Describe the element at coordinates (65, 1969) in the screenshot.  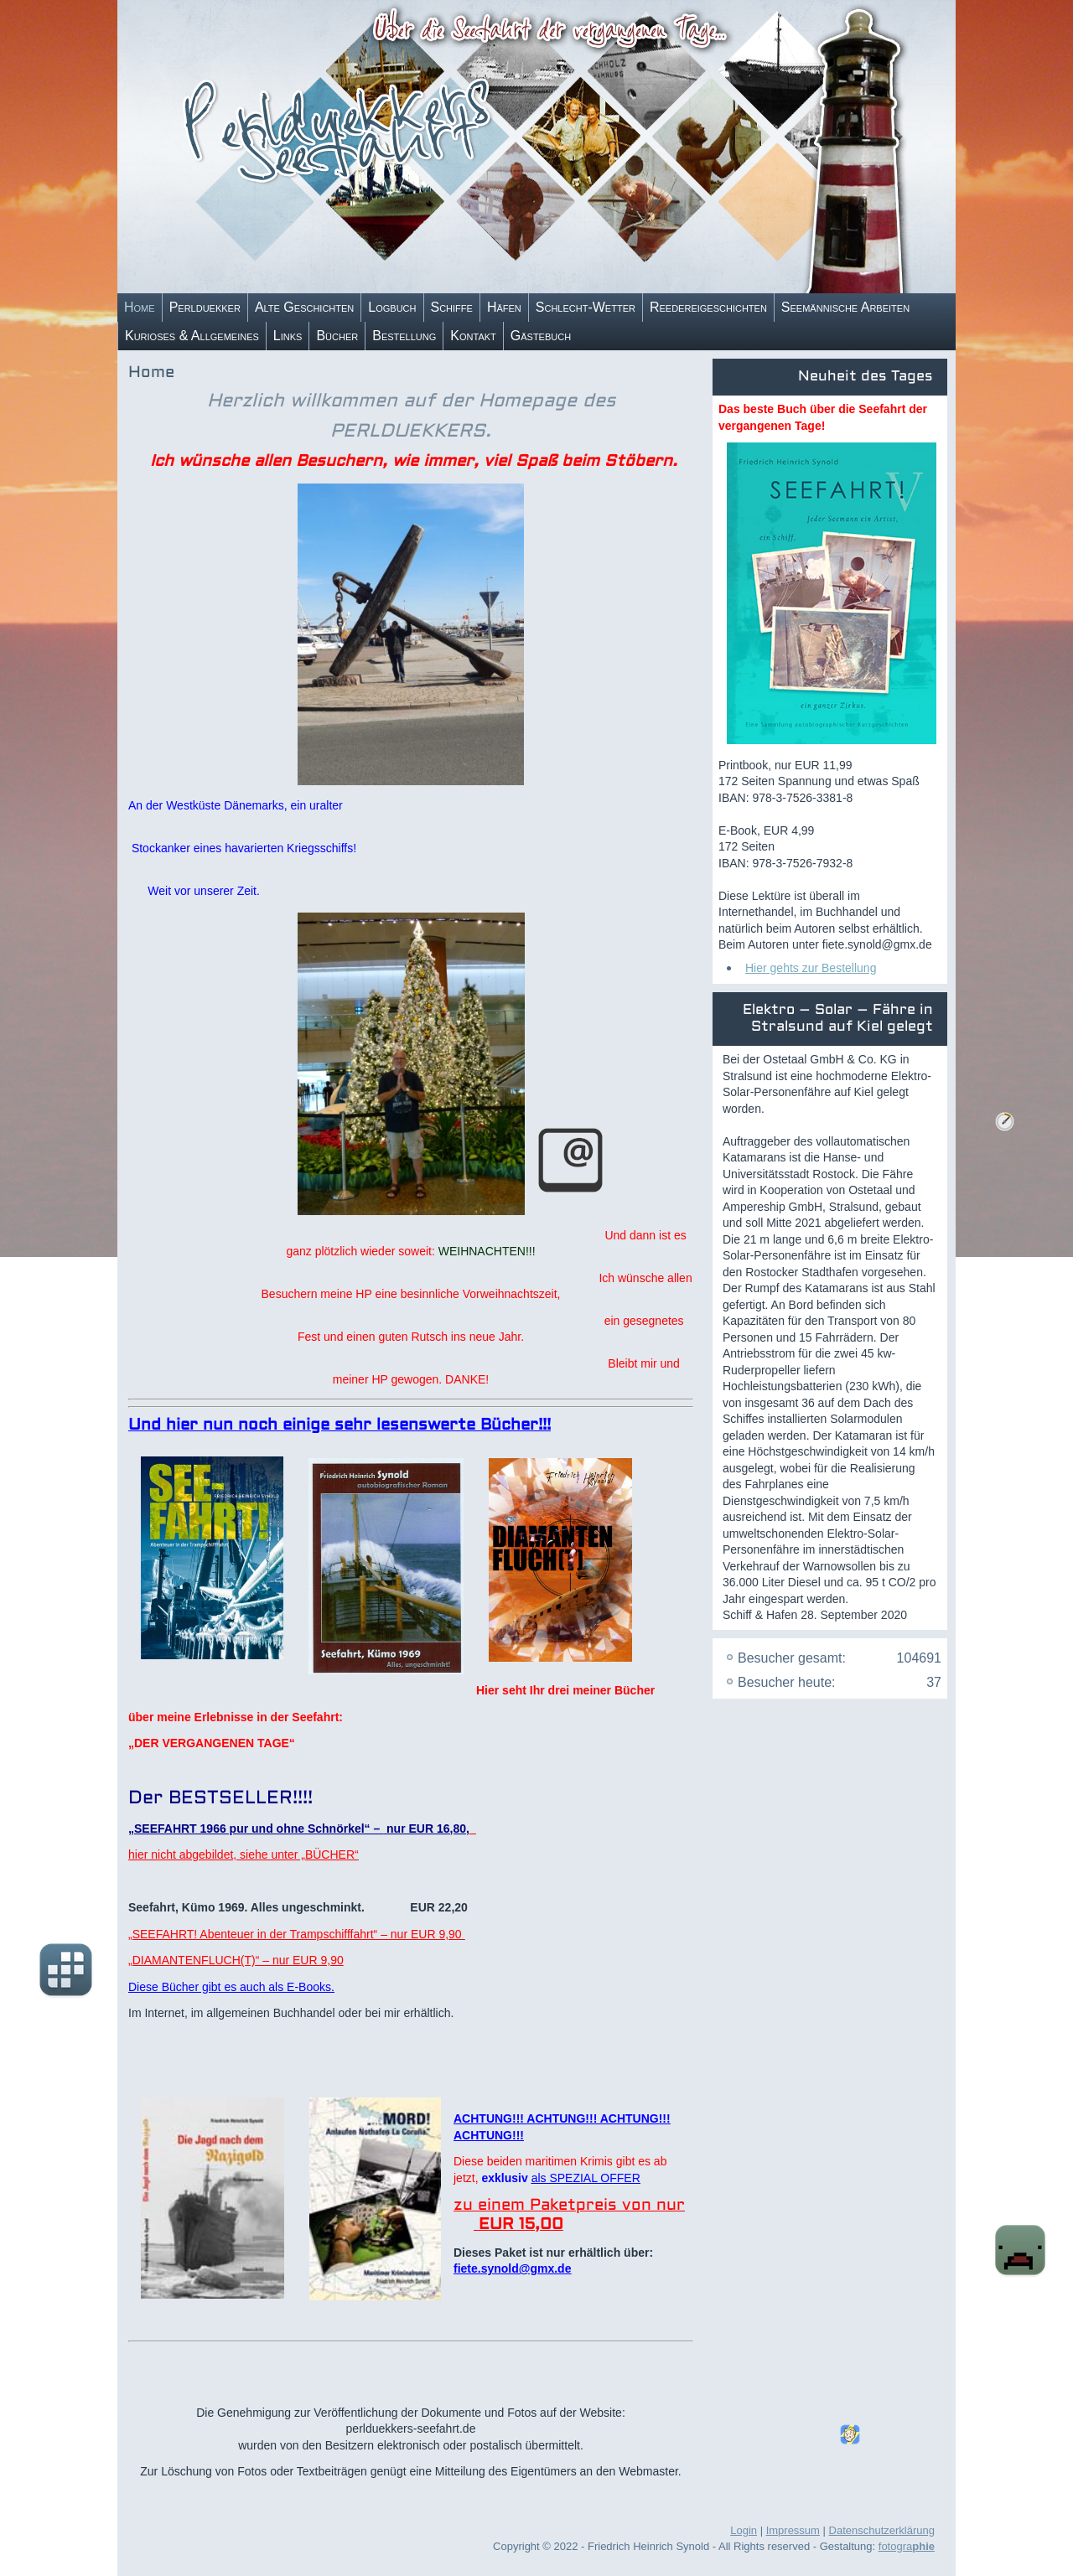
I see `open stata statistical software` at that location.